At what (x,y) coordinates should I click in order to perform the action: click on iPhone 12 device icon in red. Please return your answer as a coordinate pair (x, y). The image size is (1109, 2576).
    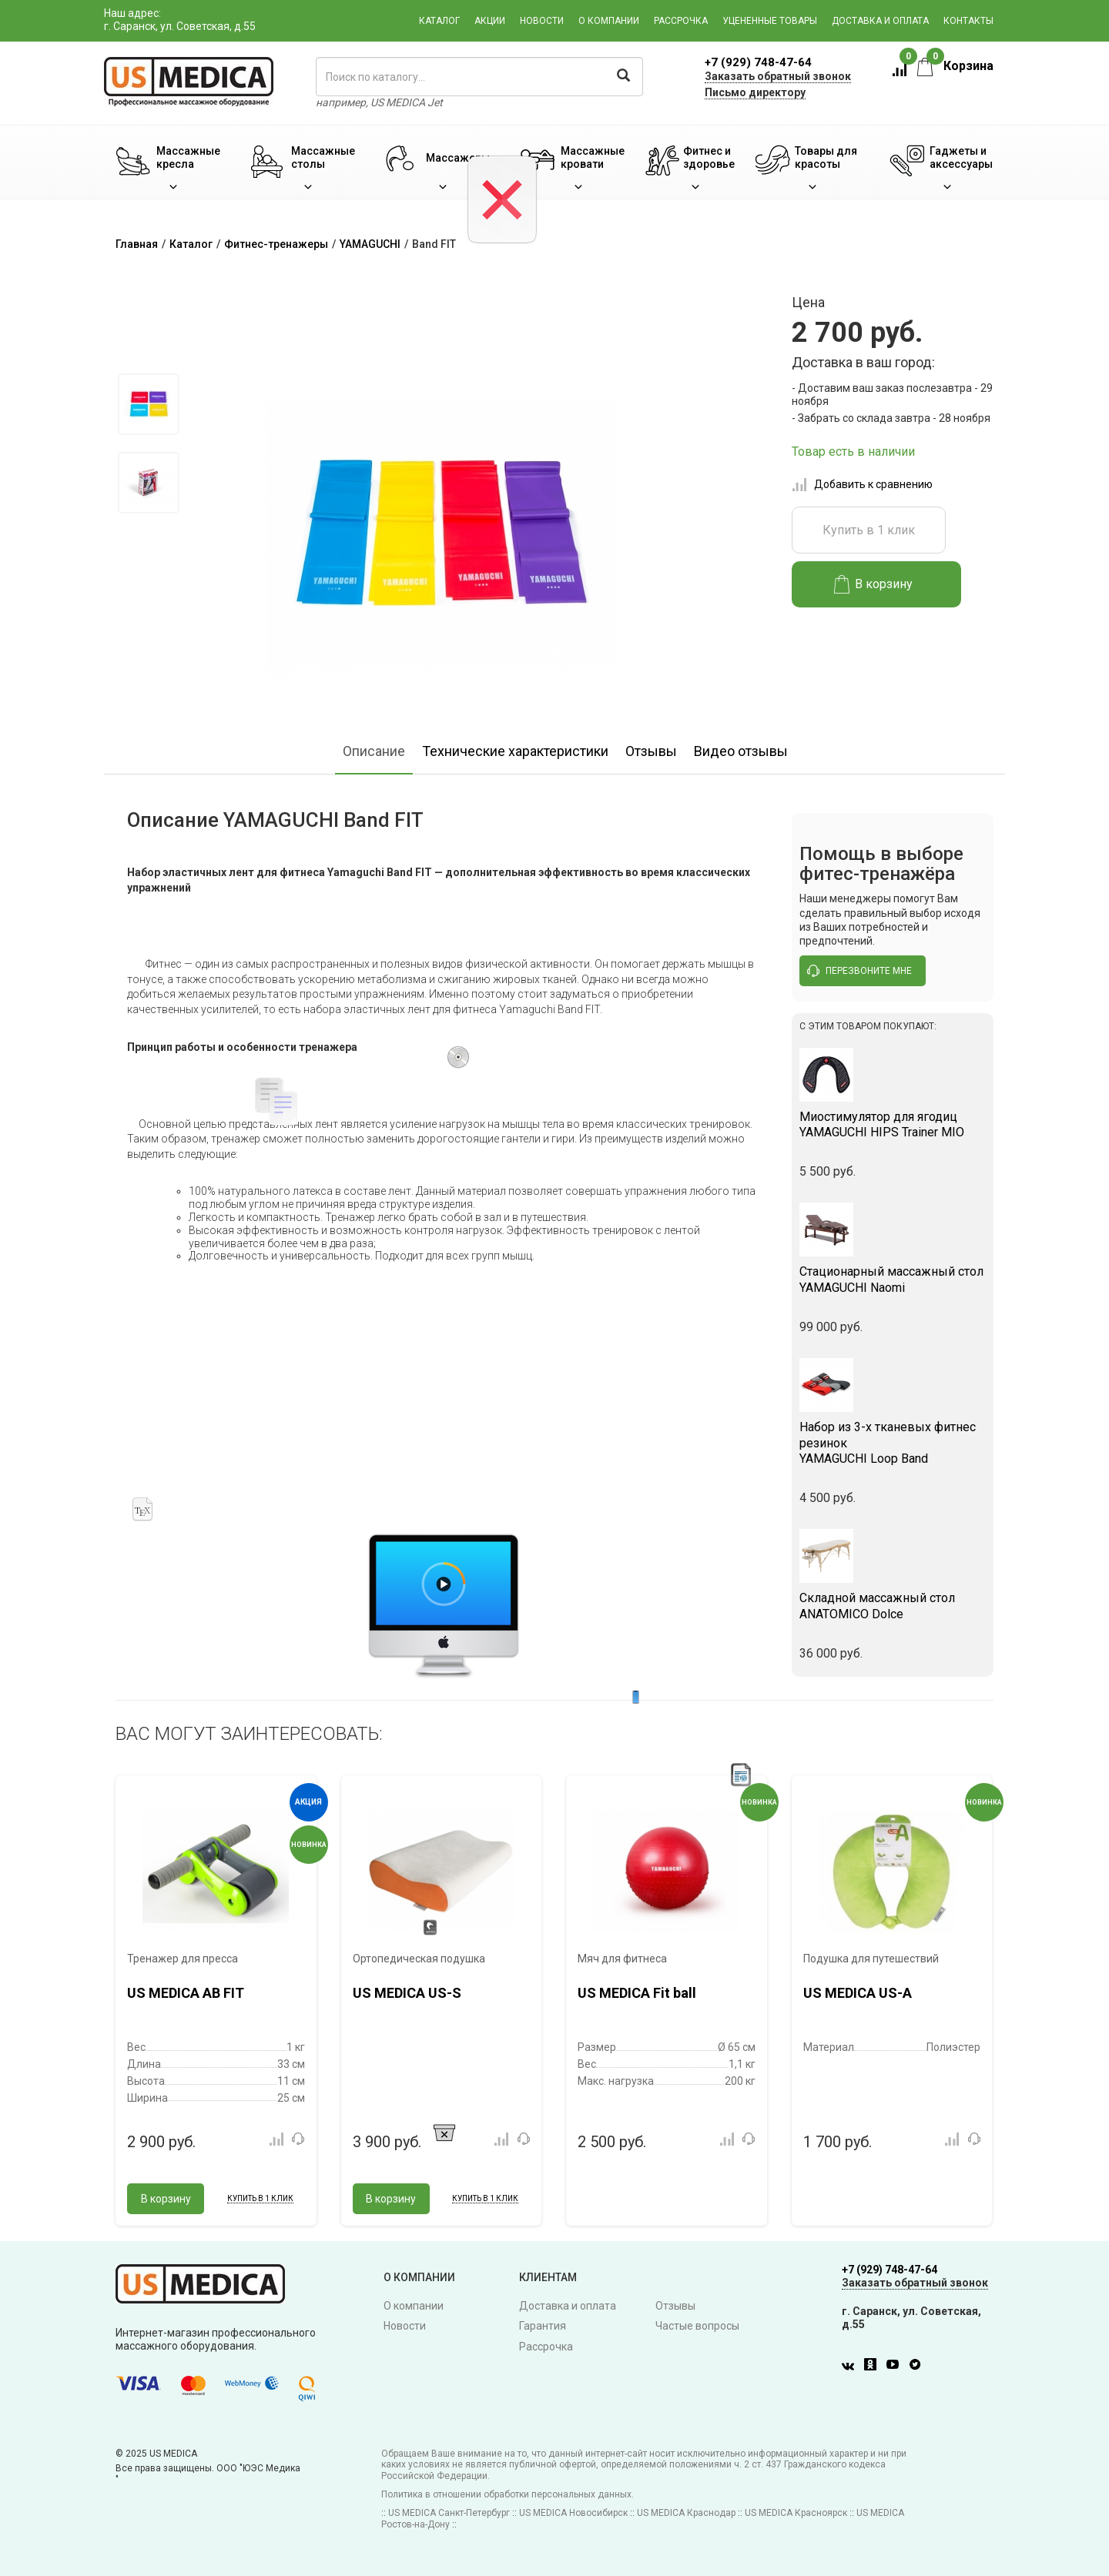
    Looking at the image, I should click on (635, 1697).